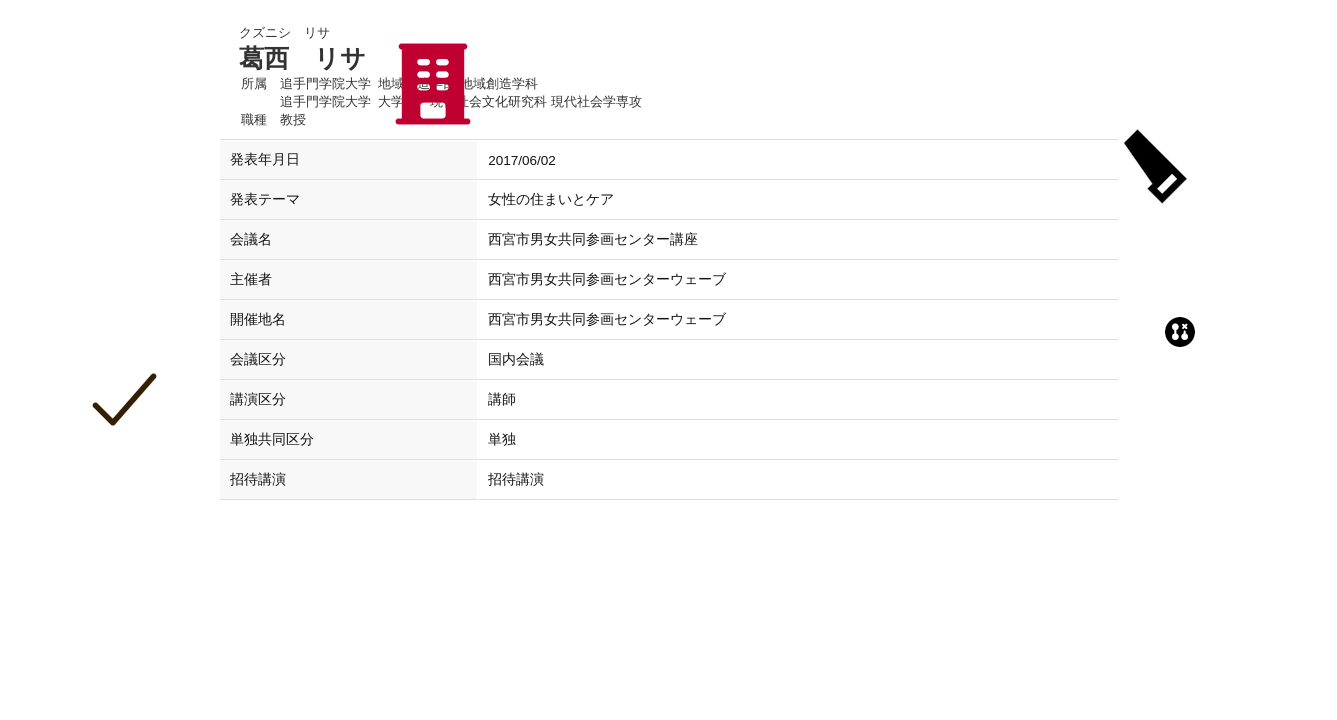  What do you see at coordinates (1155, 166) in the screenshot?
I see `find carpentry or woodworking services` at bounding box center [1155, 166].